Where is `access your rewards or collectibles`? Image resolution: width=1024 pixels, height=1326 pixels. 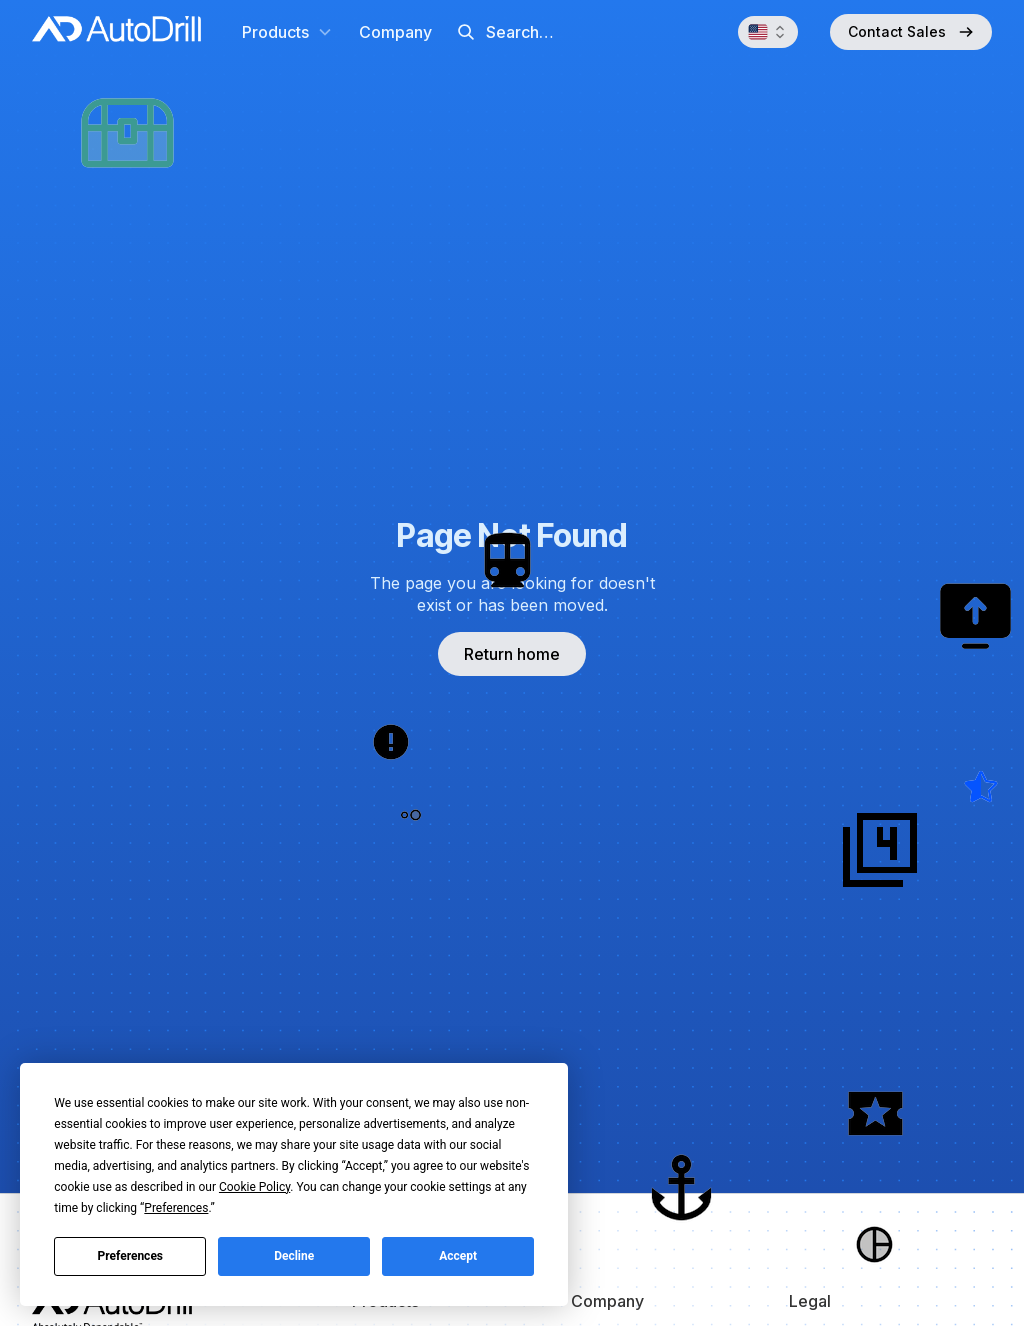 access your rewards or collectibles is located at coordinates (127, 134).